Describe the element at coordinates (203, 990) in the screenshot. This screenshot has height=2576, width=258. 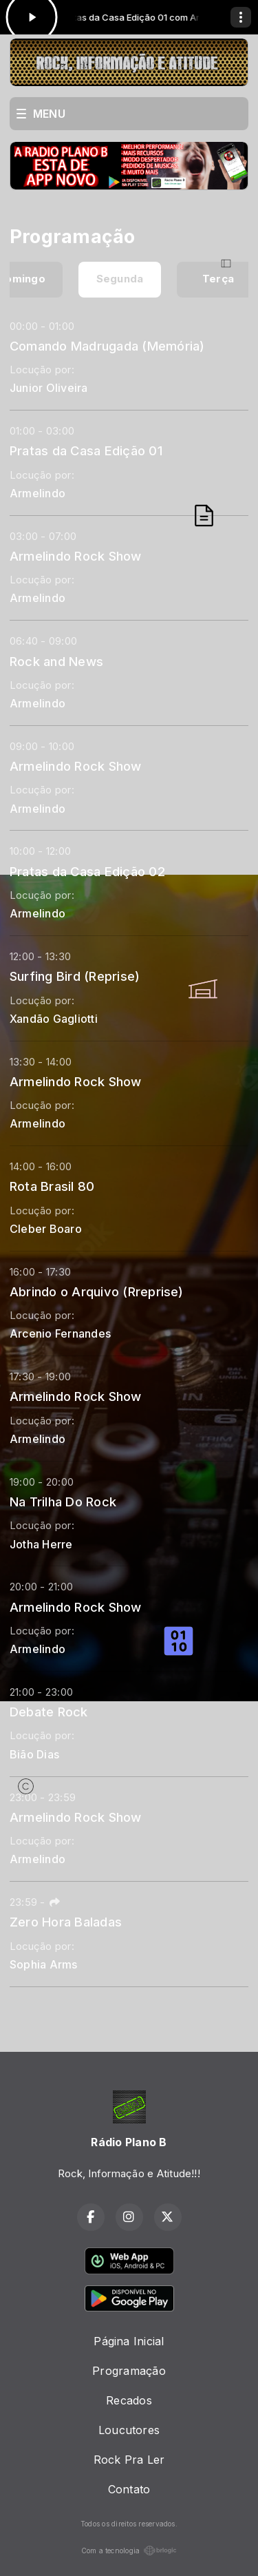
I see `access warehouse or storage management` at that location.